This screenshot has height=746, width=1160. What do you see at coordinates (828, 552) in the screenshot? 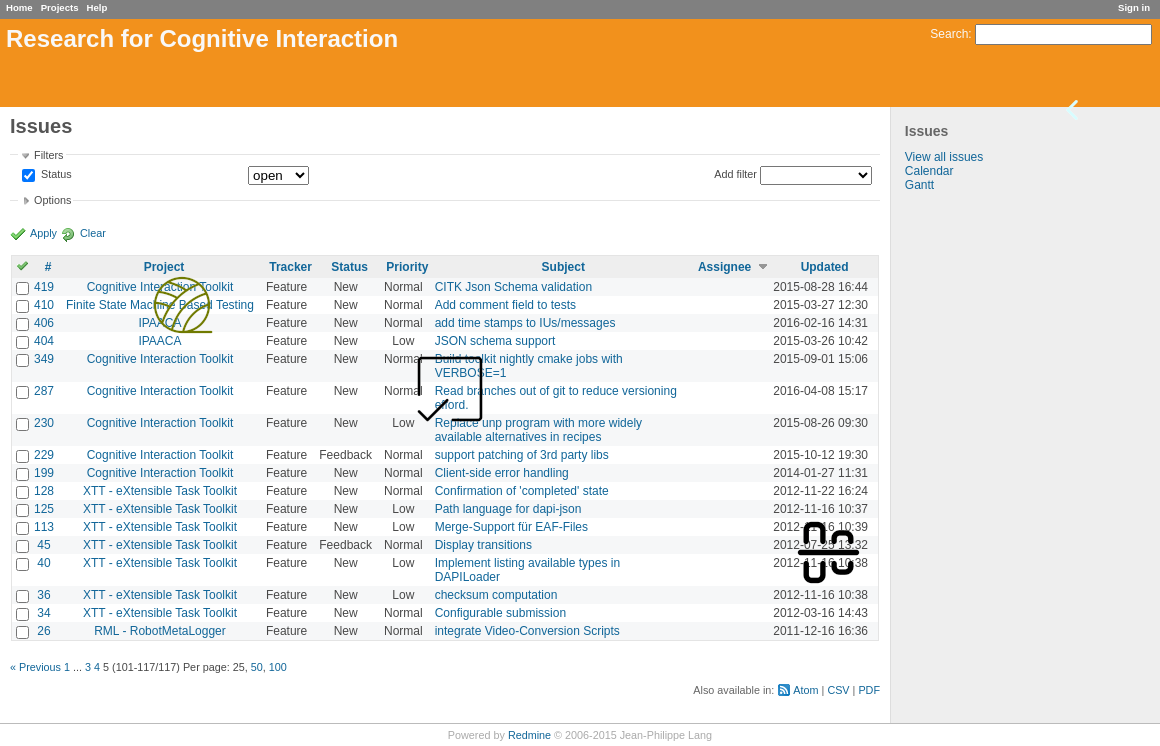
I see `align selected objects to horizontal center` at bounding box center [828, 552].